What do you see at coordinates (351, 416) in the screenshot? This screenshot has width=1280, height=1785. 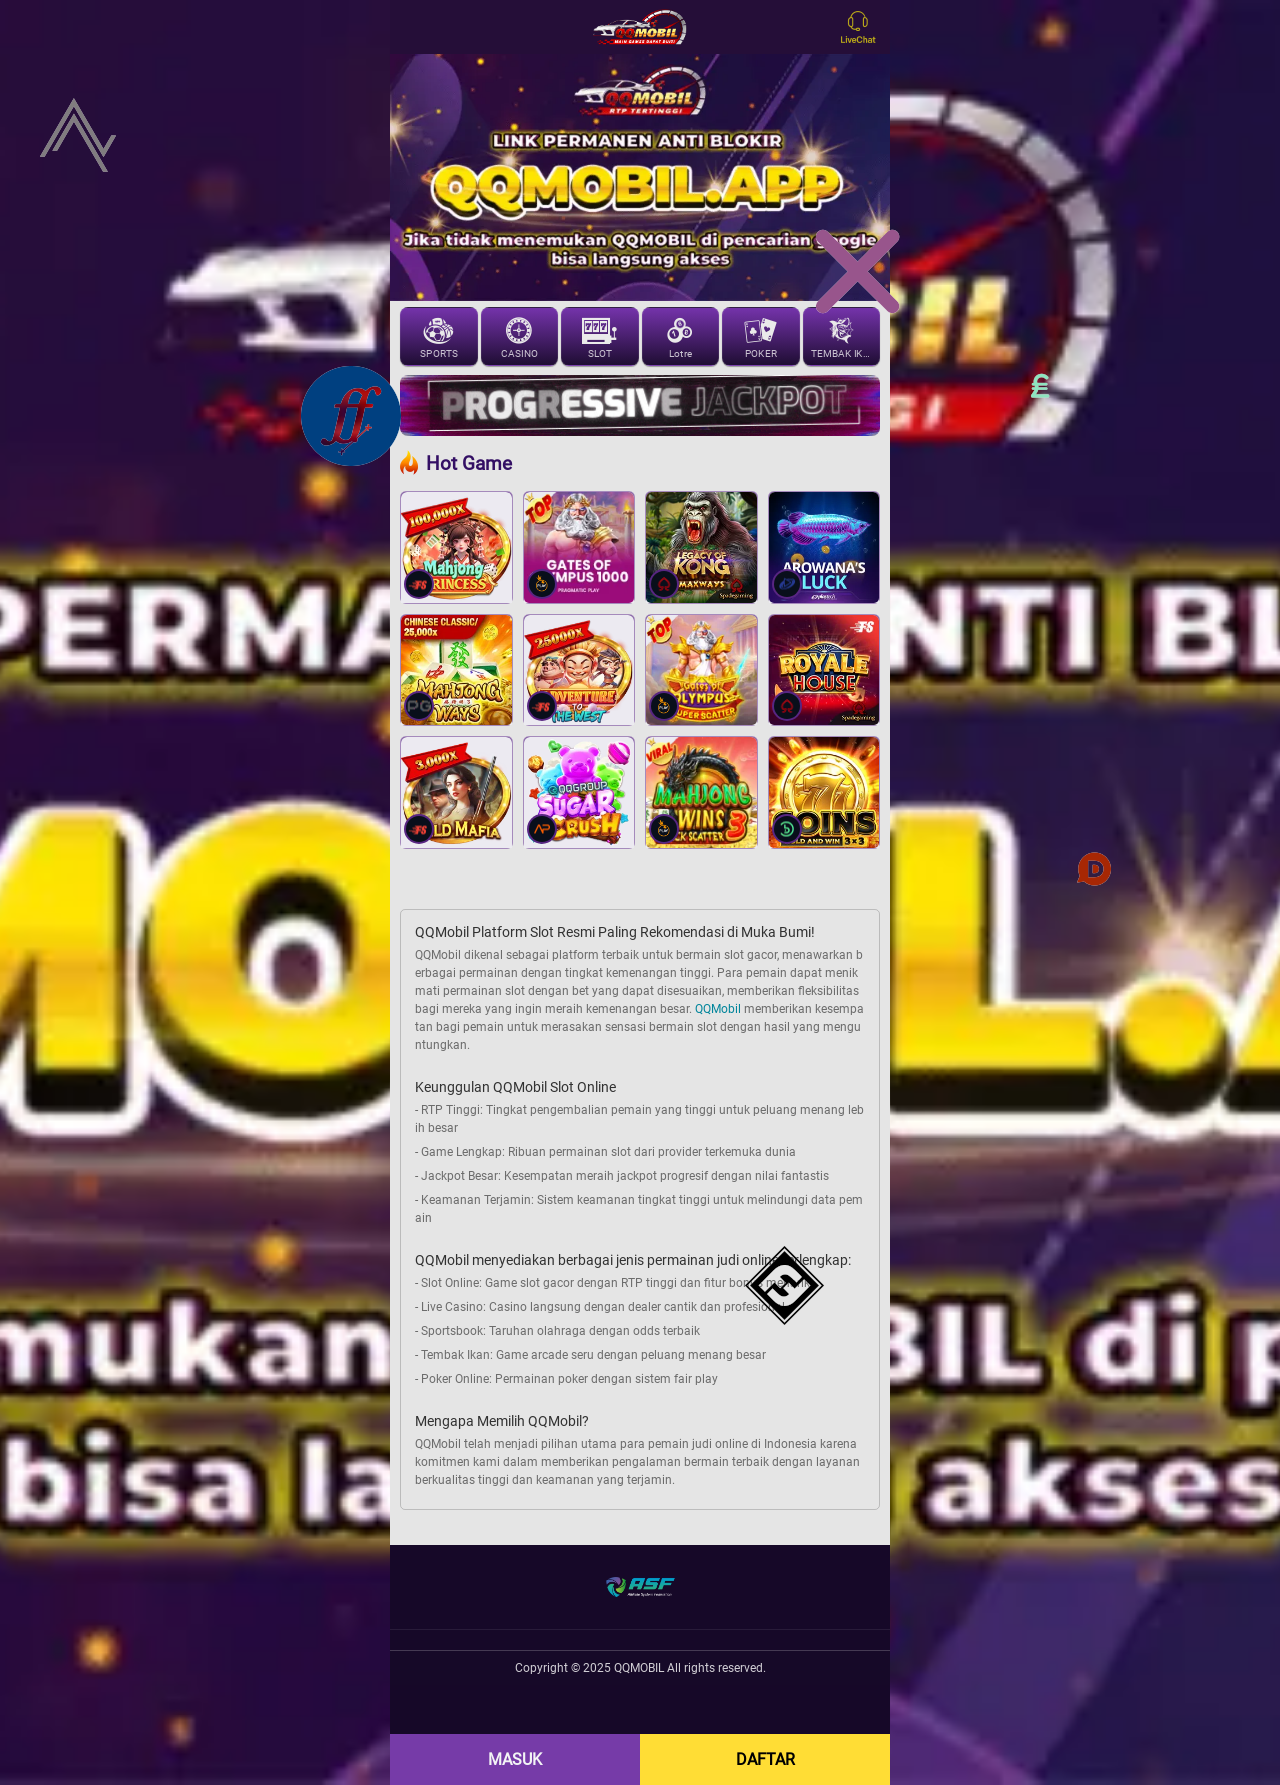 I see `open FontForge font editor application` at bounding box center [351, 416].